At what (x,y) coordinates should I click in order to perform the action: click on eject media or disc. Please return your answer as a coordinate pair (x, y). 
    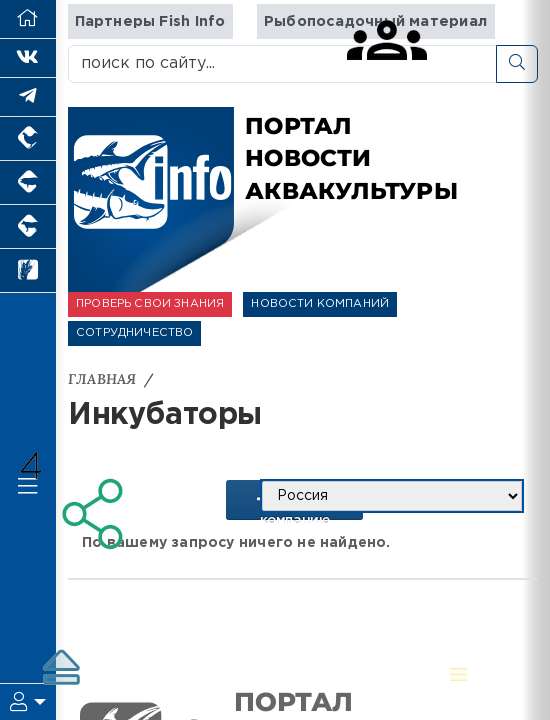
    Looking at the image, I should click on (61, 669).